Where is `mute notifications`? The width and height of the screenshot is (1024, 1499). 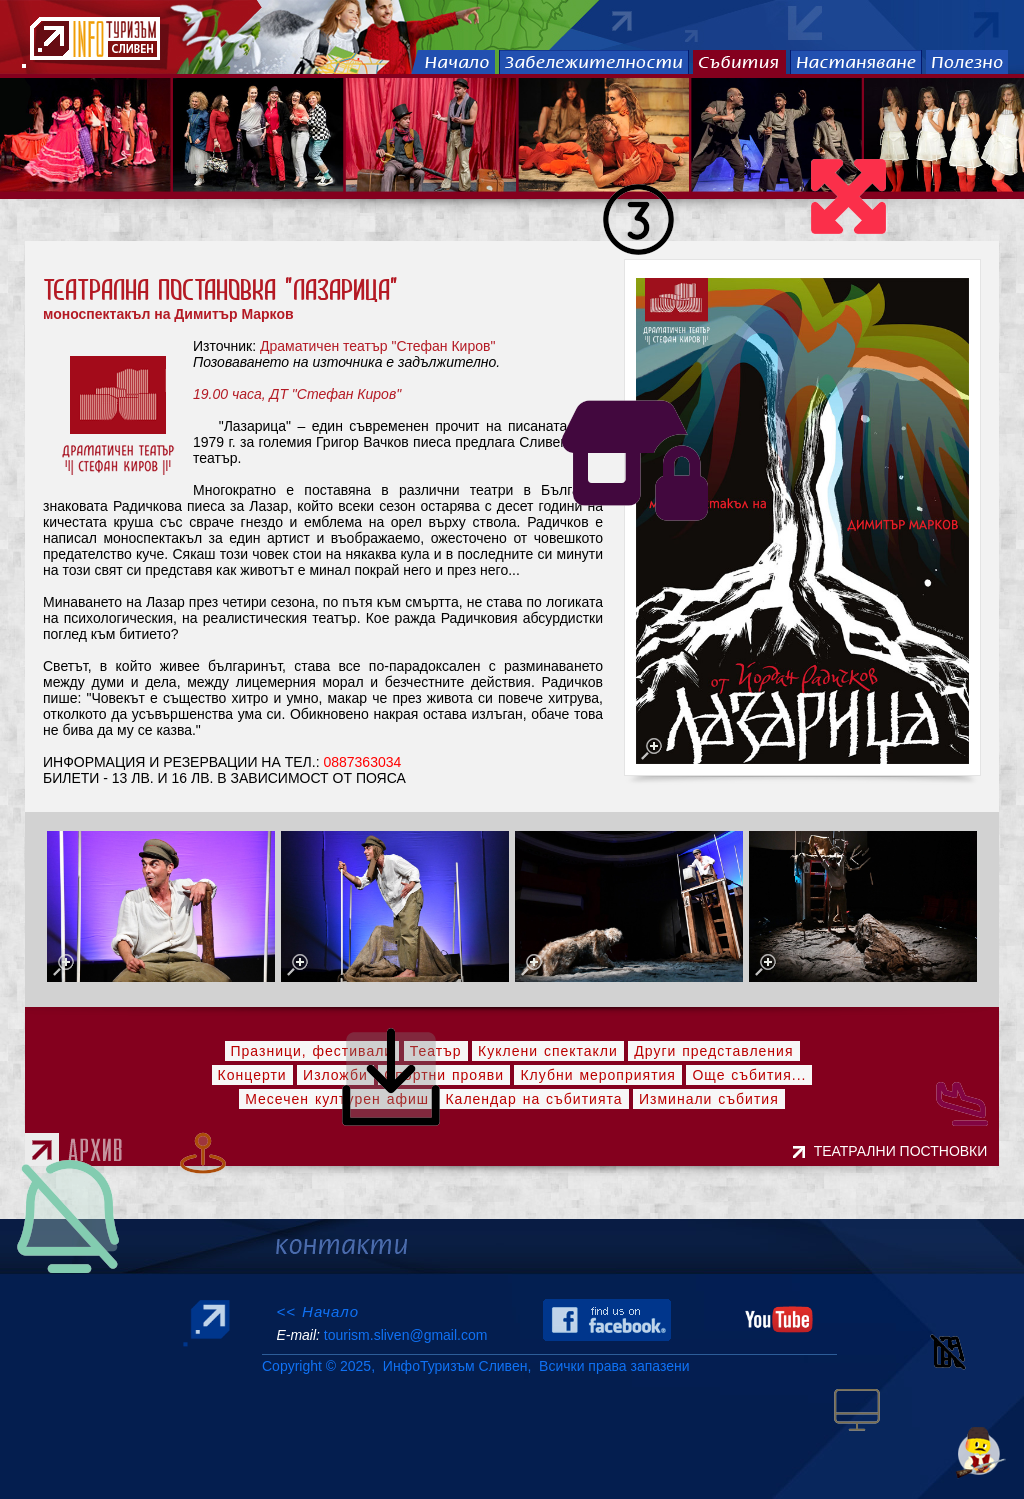
mute notifications is located at coordinates (69, 1216).